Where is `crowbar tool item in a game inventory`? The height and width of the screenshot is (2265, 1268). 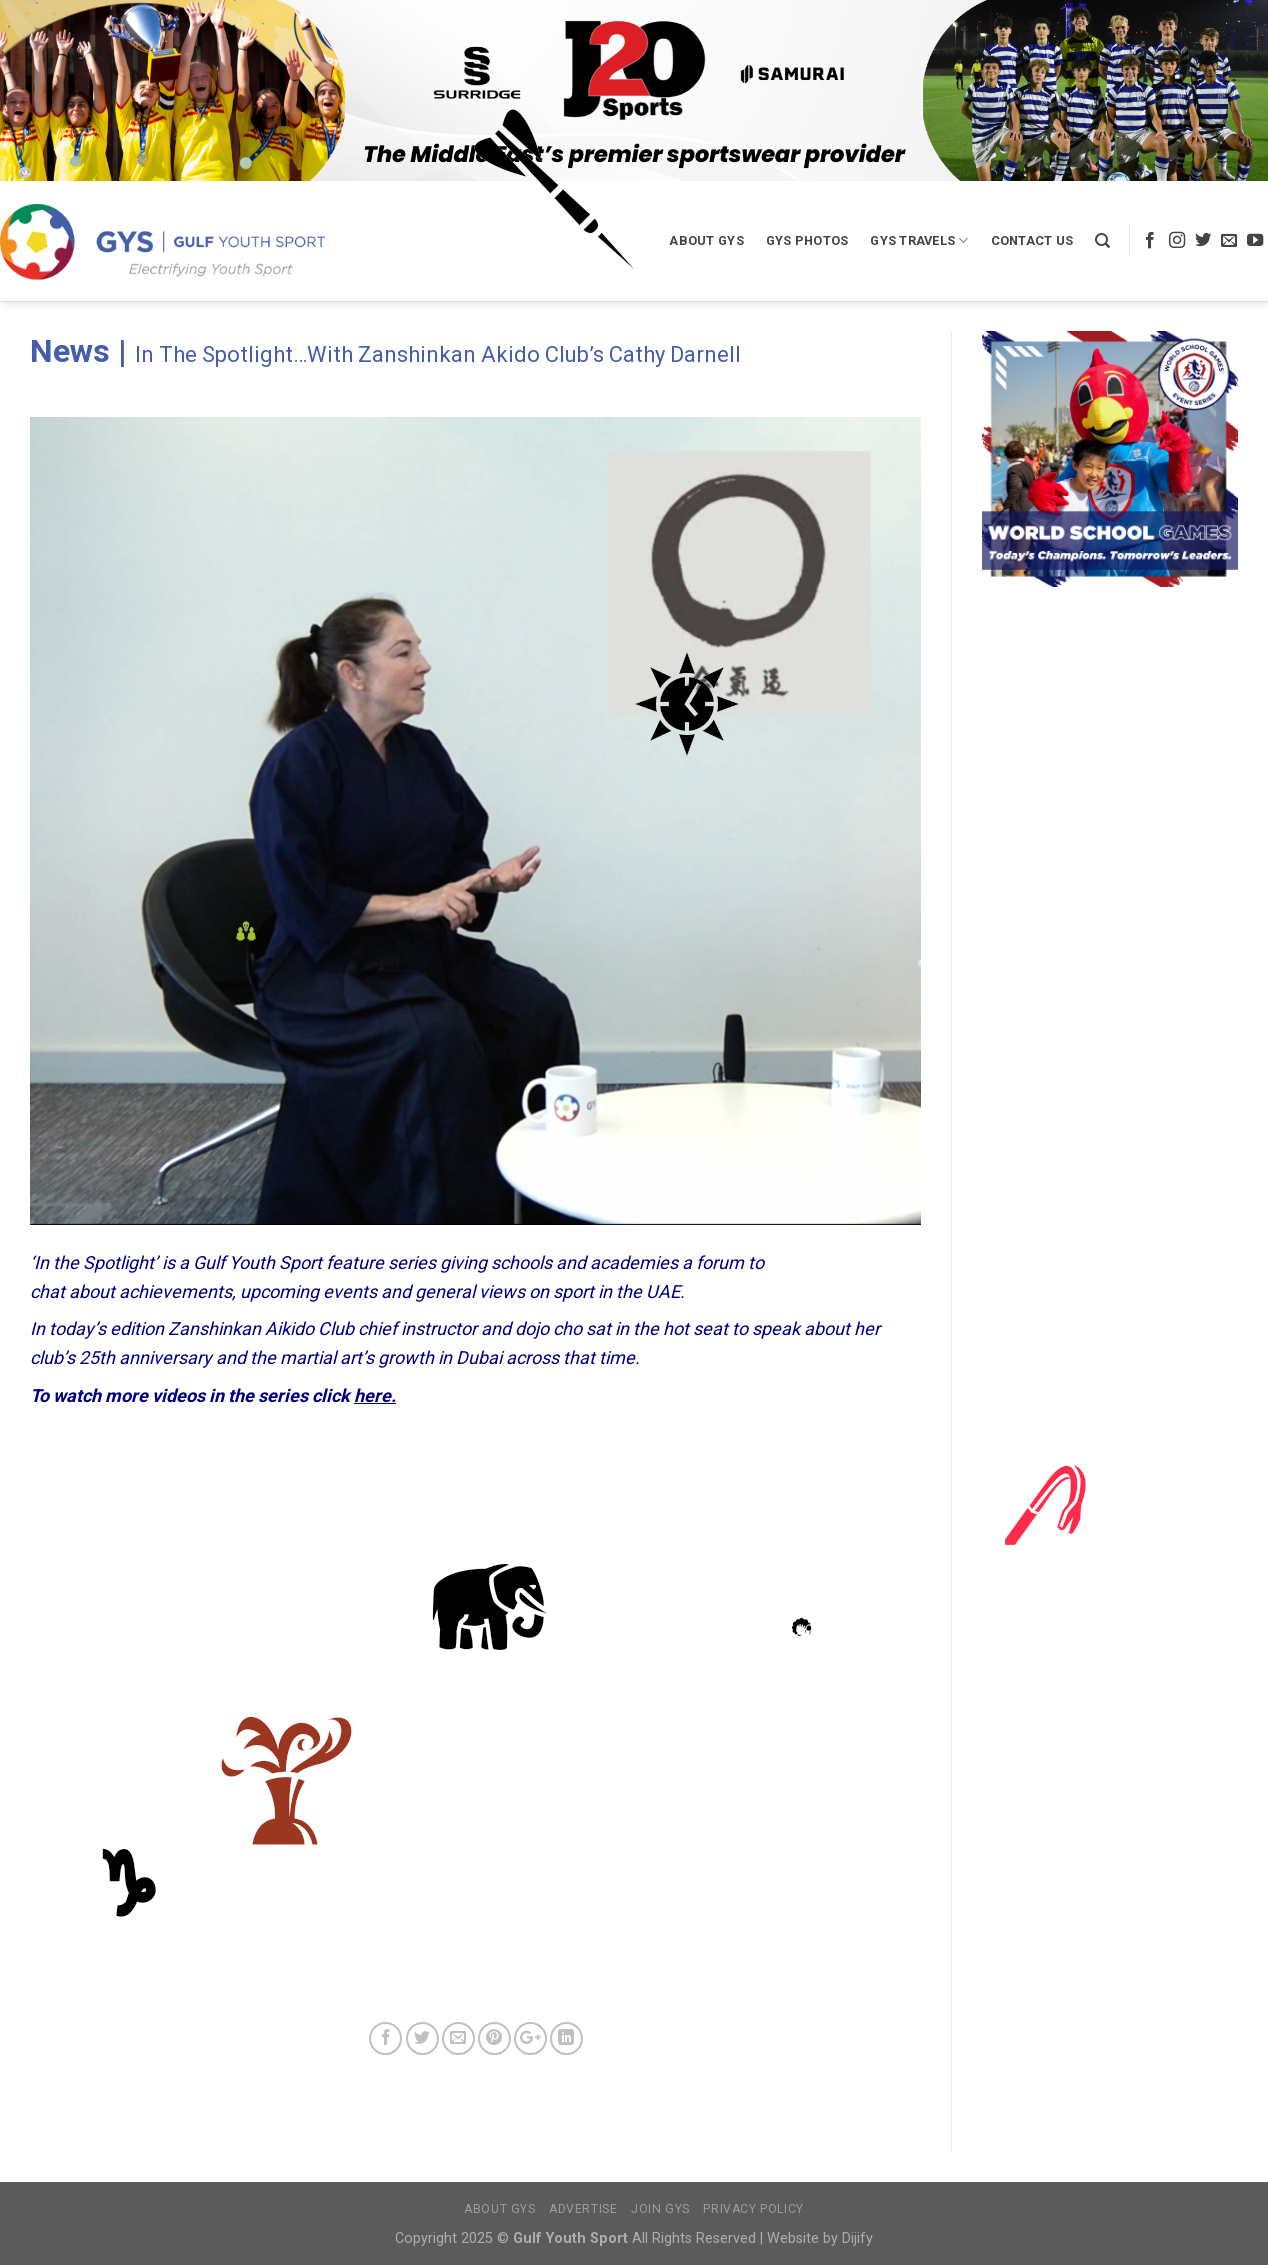 crowbar tool item in a game inventory is located at coordinates (1046, 1504).